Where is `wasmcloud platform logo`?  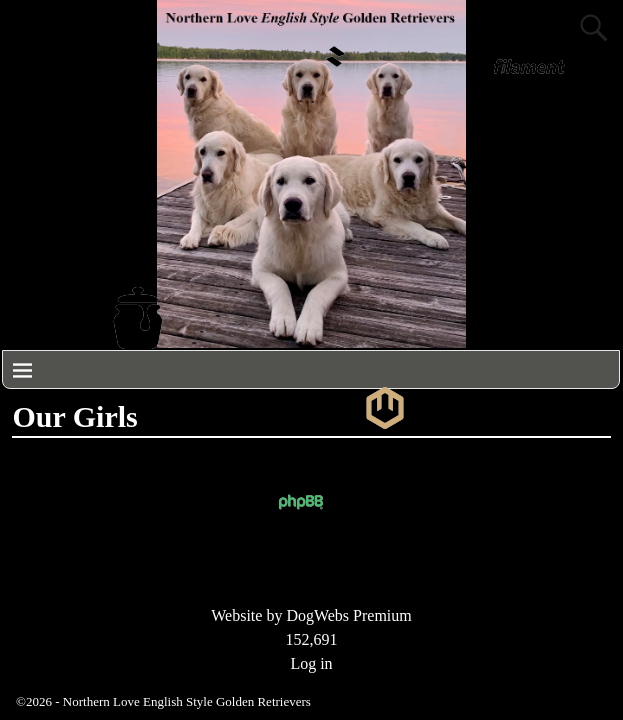
wasmcloud platform logo is located at coordinates (385, 408).